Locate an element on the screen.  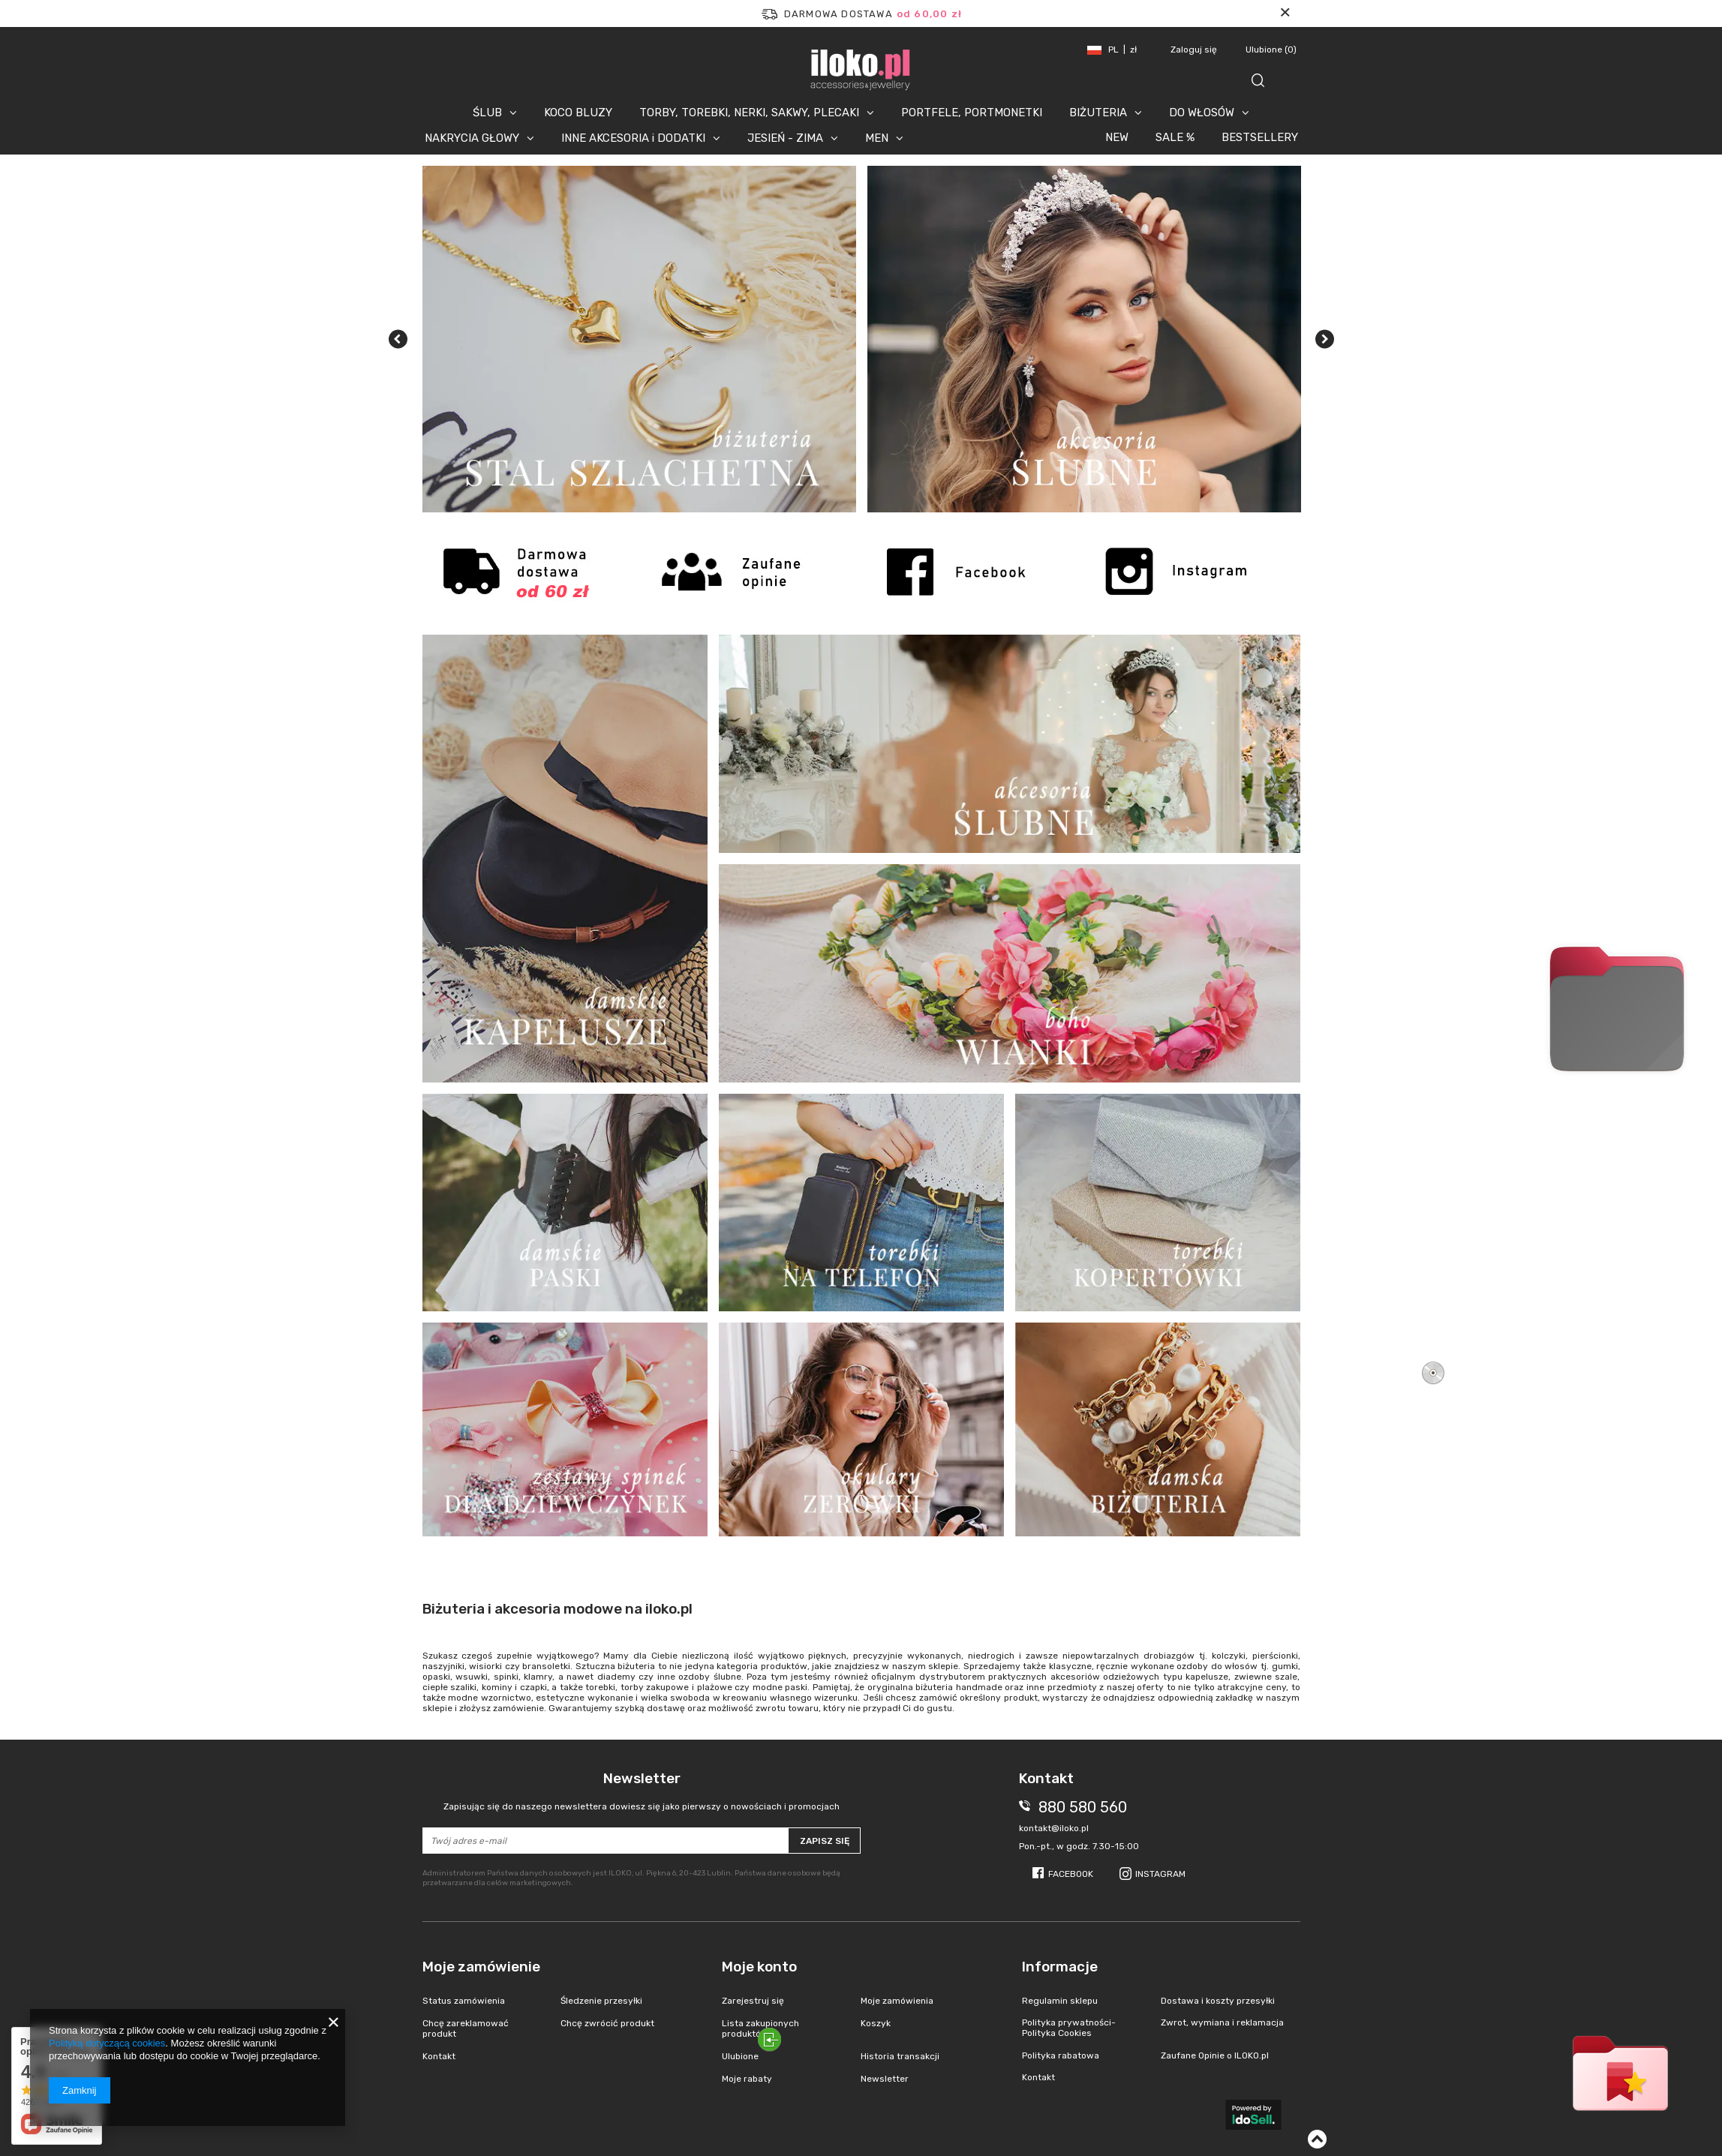
indicates a DVD-RW drive or rewritable disc device is located at coordinates (1433, 1373).